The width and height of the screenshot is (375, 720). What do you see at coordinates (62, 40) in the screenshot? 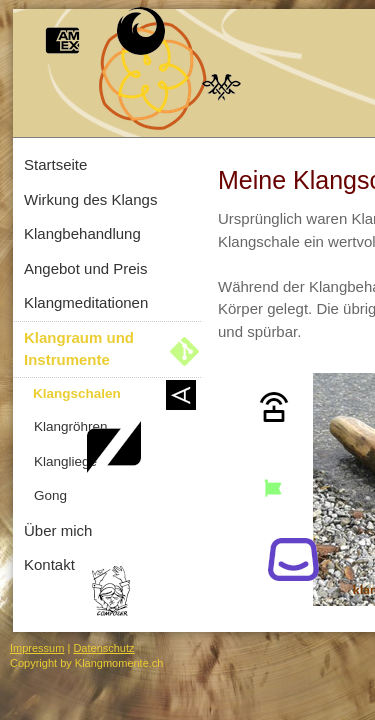
I see `pay with American Express credit card` at bounding box center [62, 40].